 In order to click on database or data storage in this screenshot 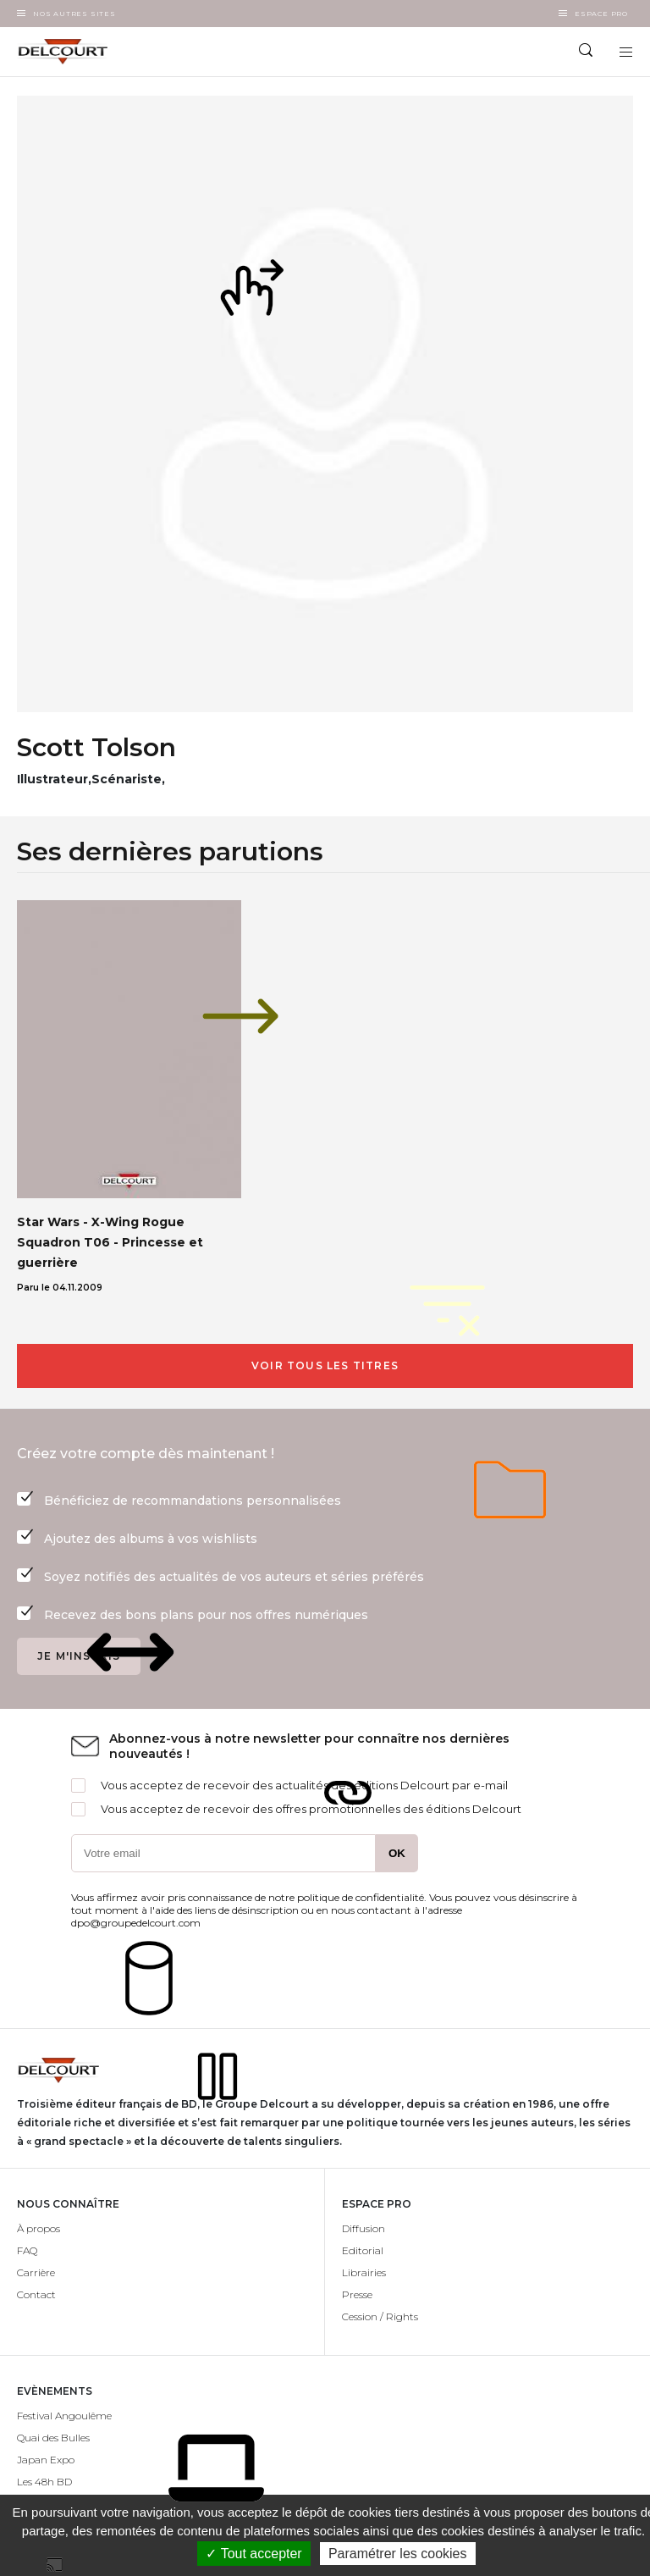, I will do `click(149, 1978)`.